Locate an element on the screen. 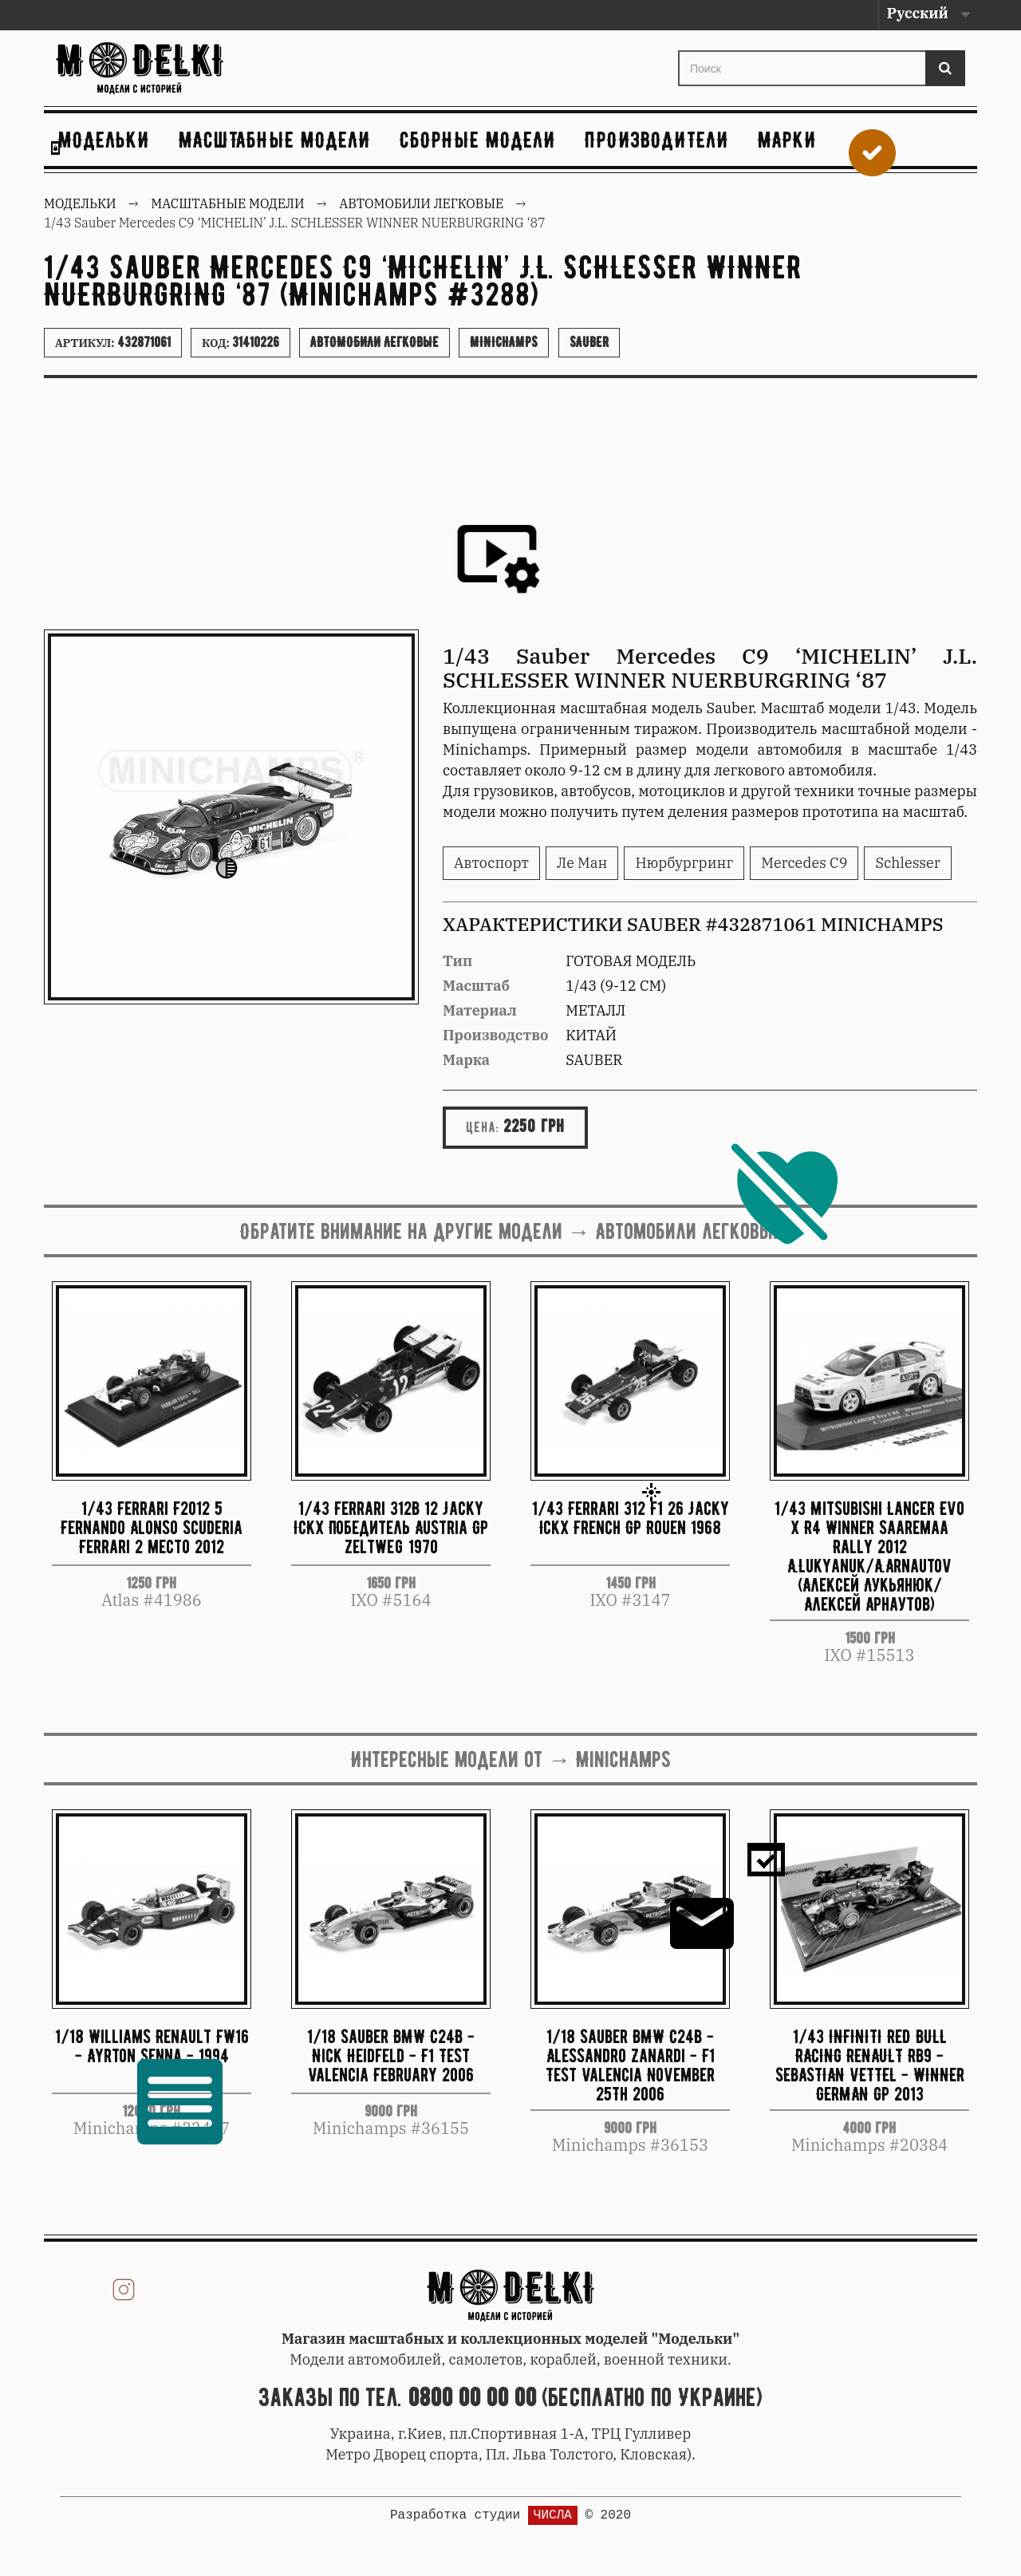 The height and width of the screenshot is (2576, 1021). open Instagram app is located at coordinates (124, 2290).